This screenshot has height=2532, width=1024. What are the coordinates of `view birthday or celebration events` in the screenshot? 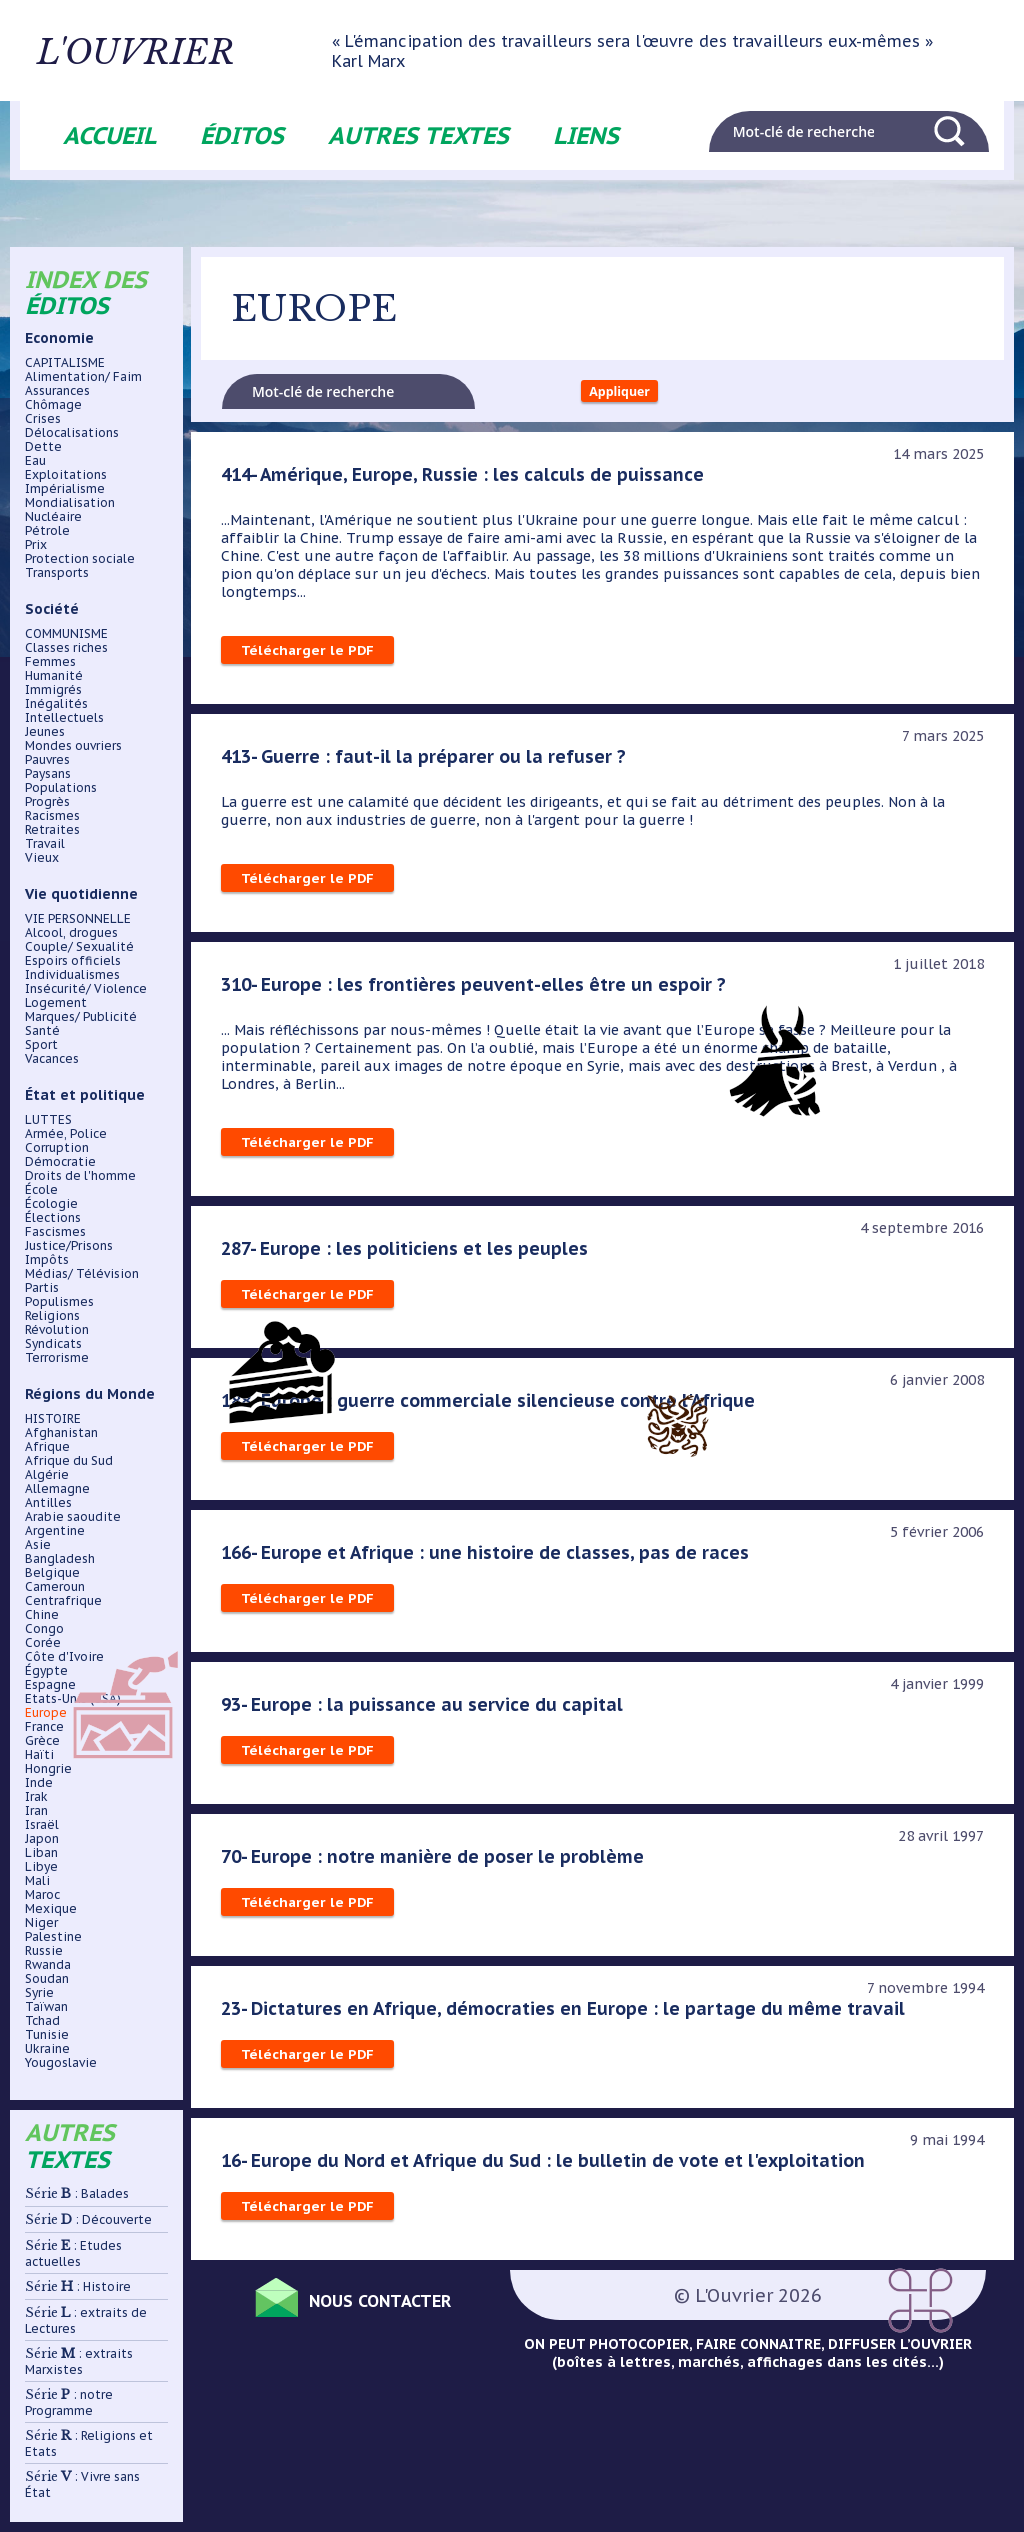 It's located at (282, 1374).